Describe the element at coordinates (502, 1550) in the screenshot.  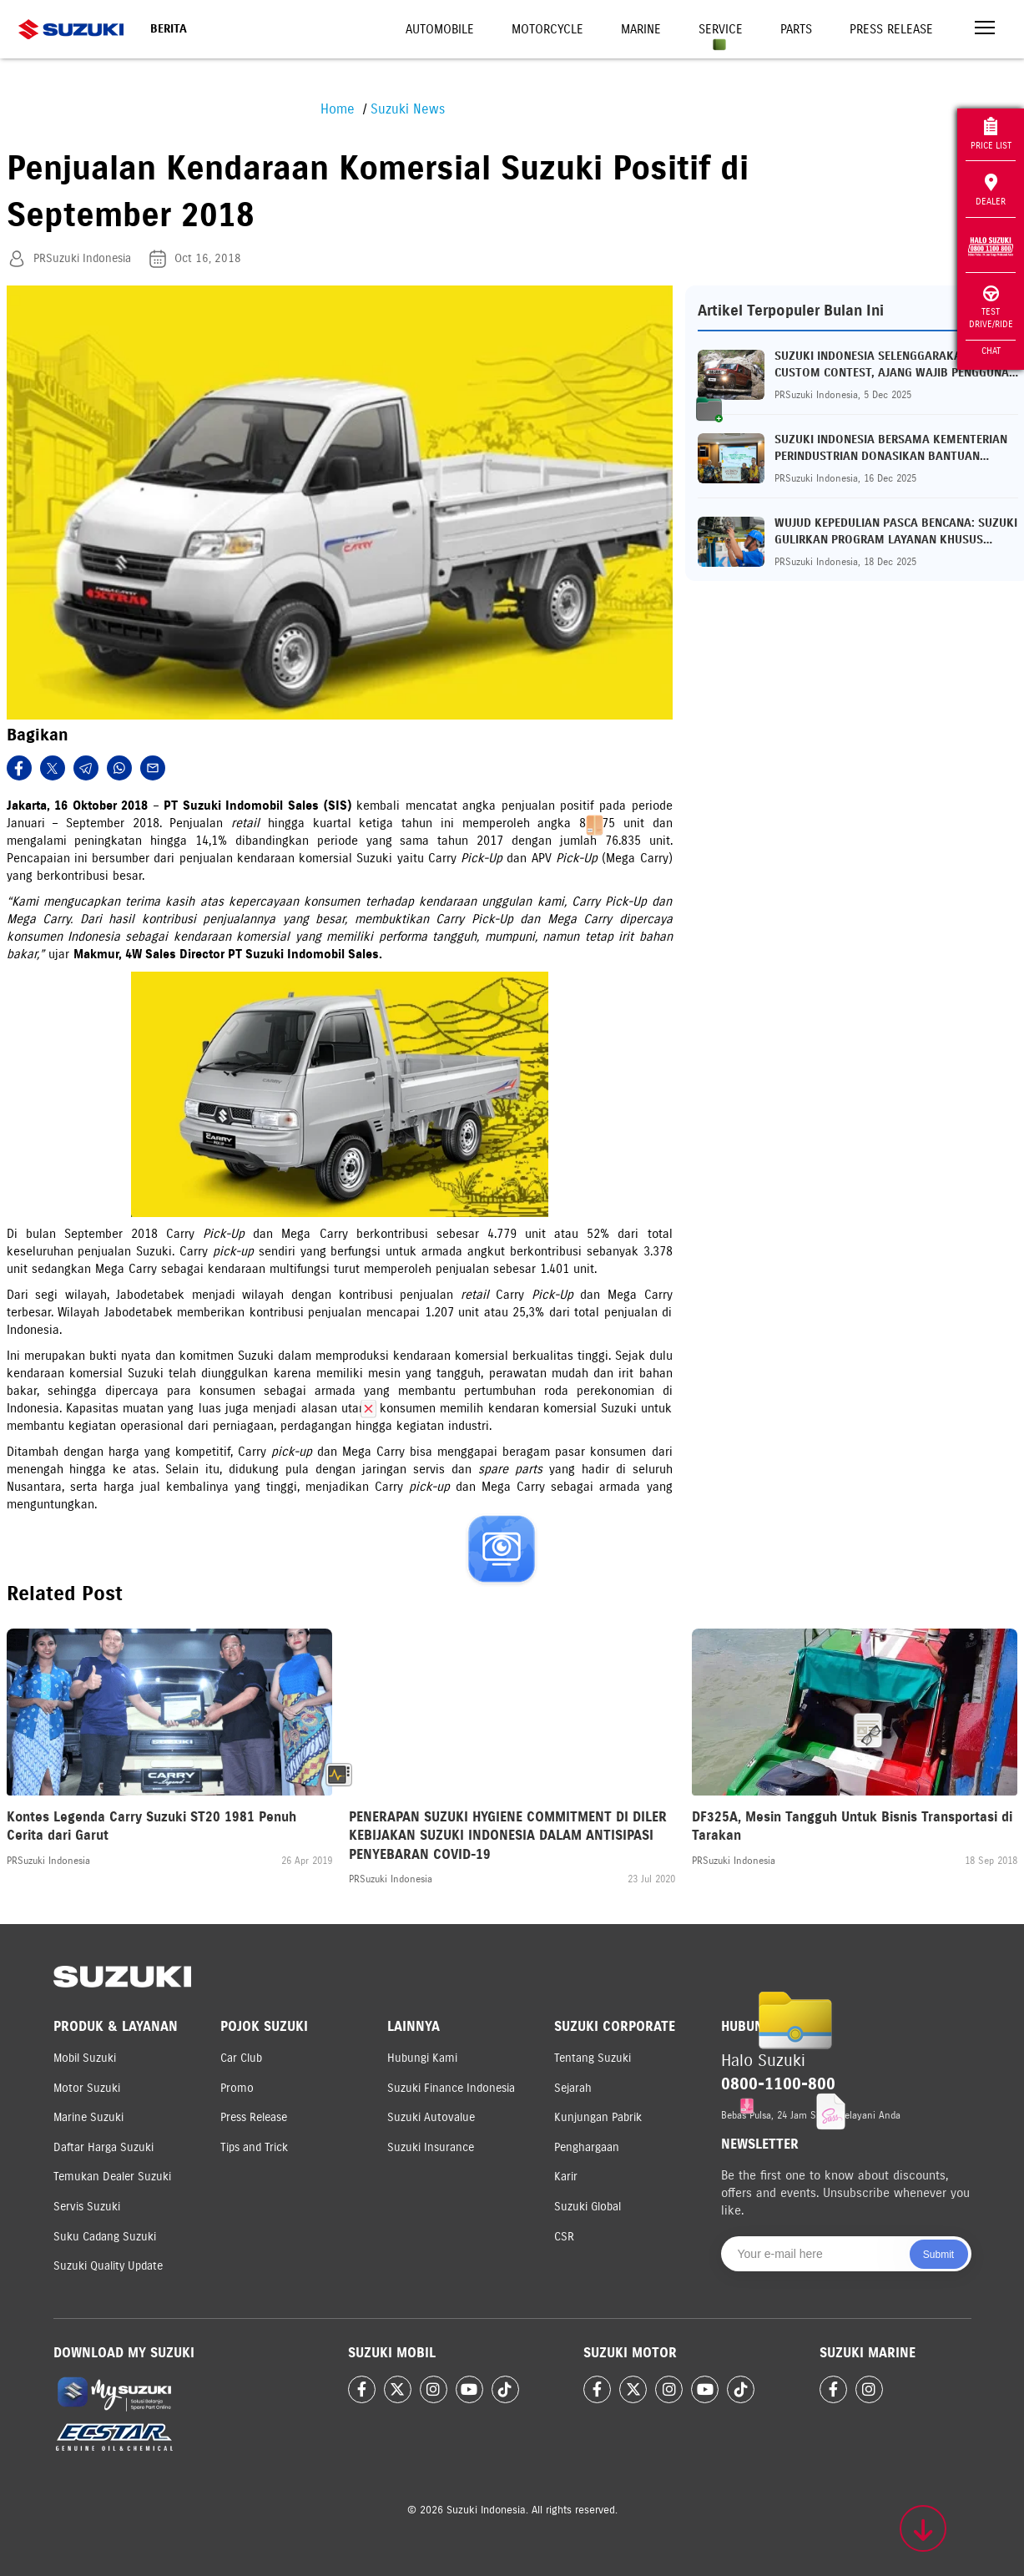
I see `access remote desktop or screen sharing settings` at that location.